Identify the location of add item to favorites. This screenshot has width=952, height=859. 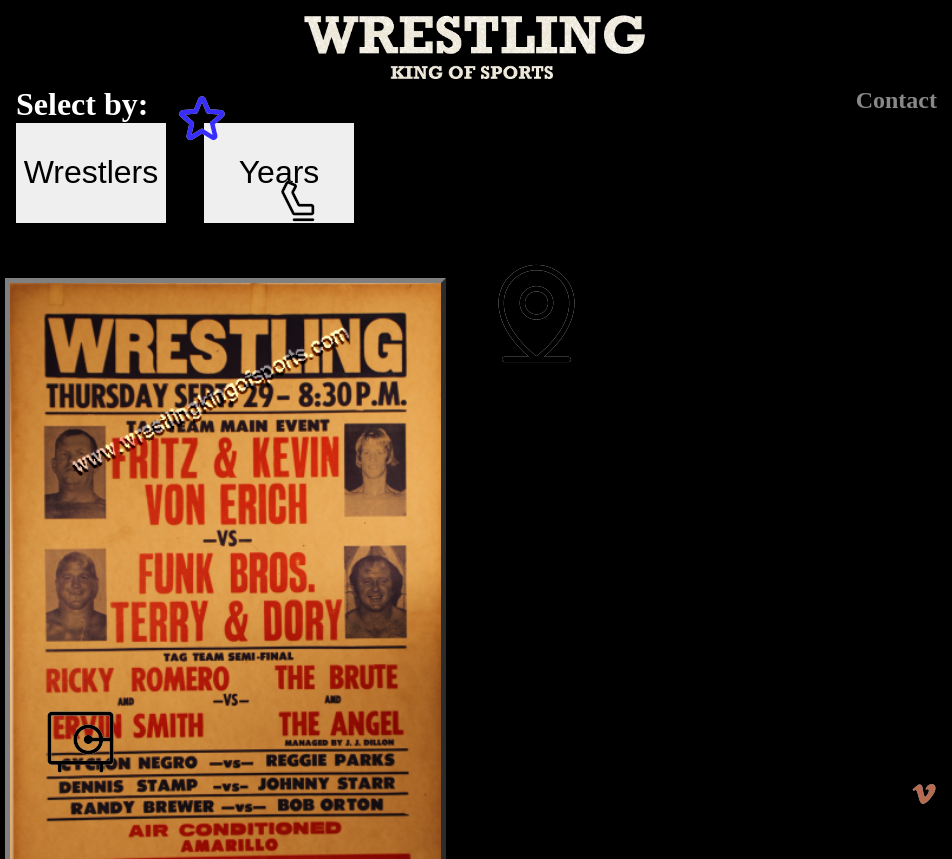
(202, 119).